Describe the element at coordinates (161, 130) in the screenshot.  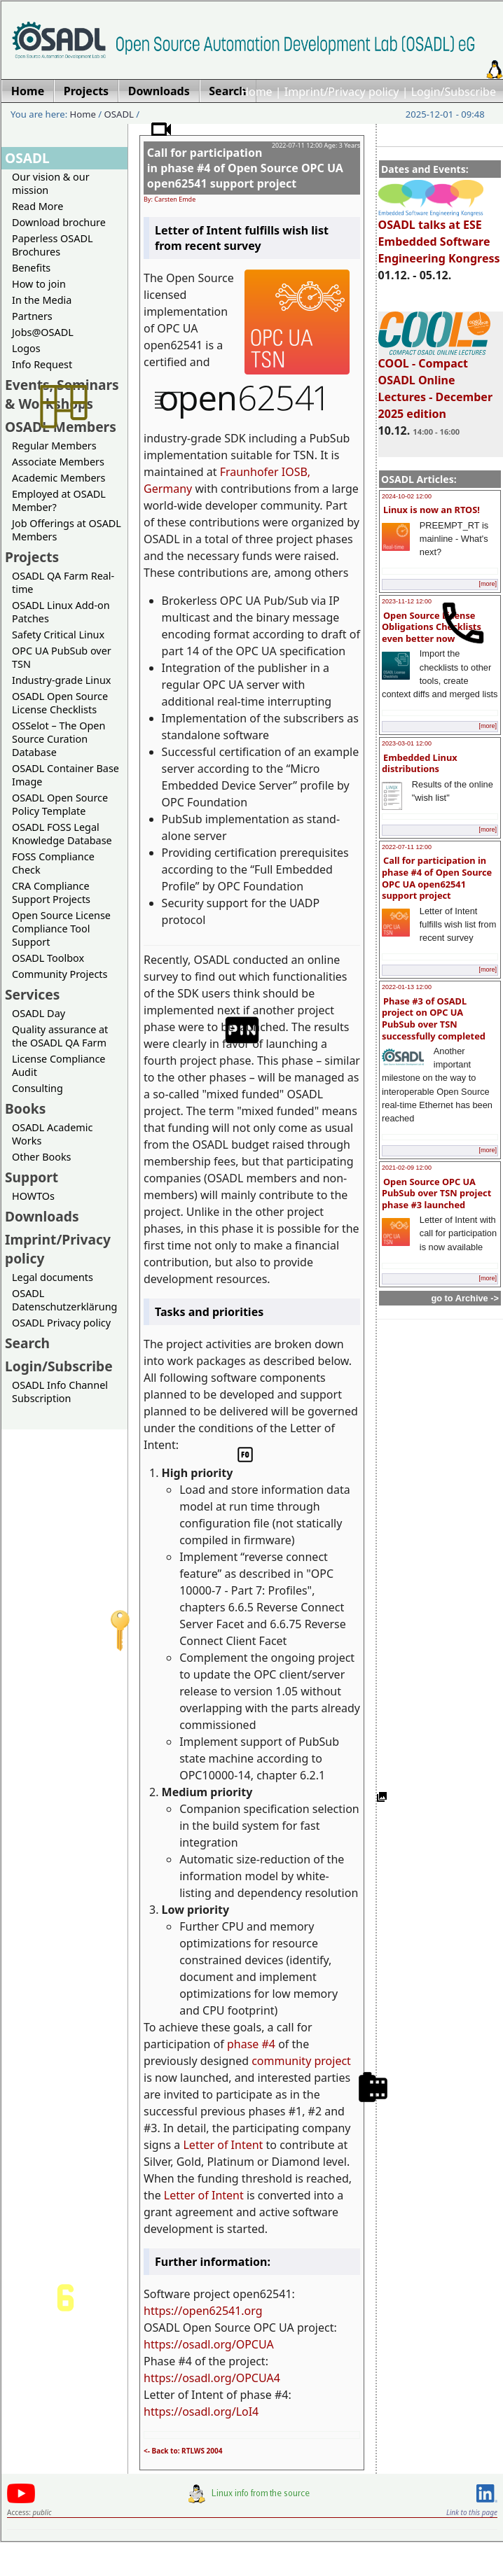
I see `start a video call` at that location.